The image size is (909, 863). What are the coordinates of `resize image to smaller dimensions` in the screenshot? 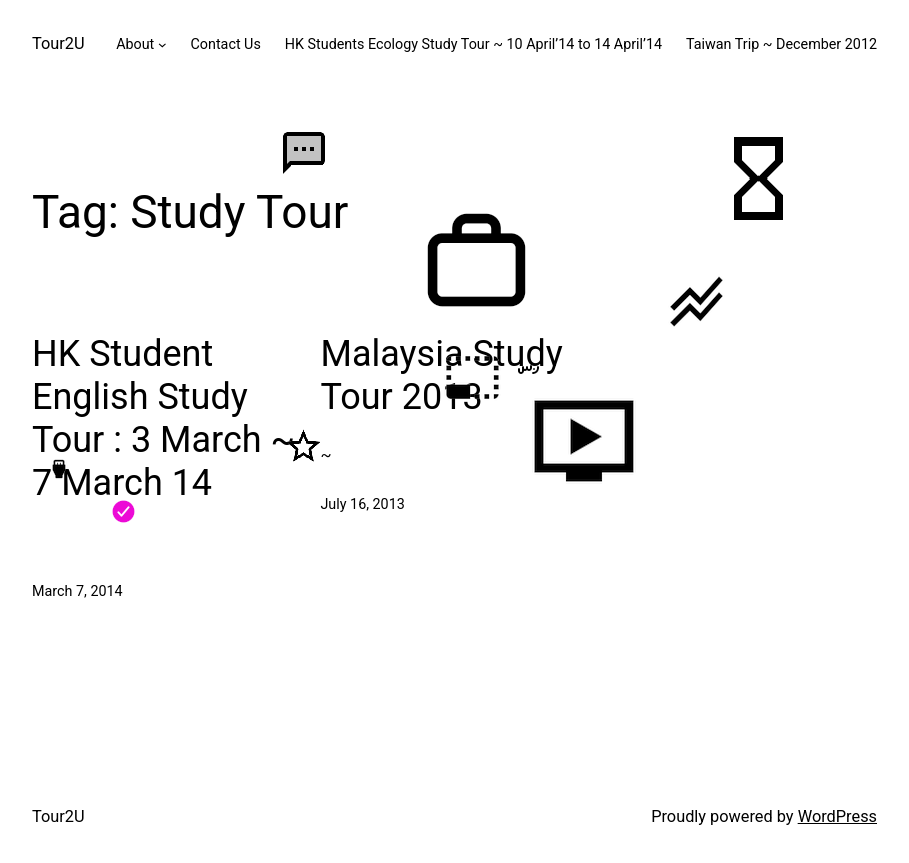 It's located at (472, 377).